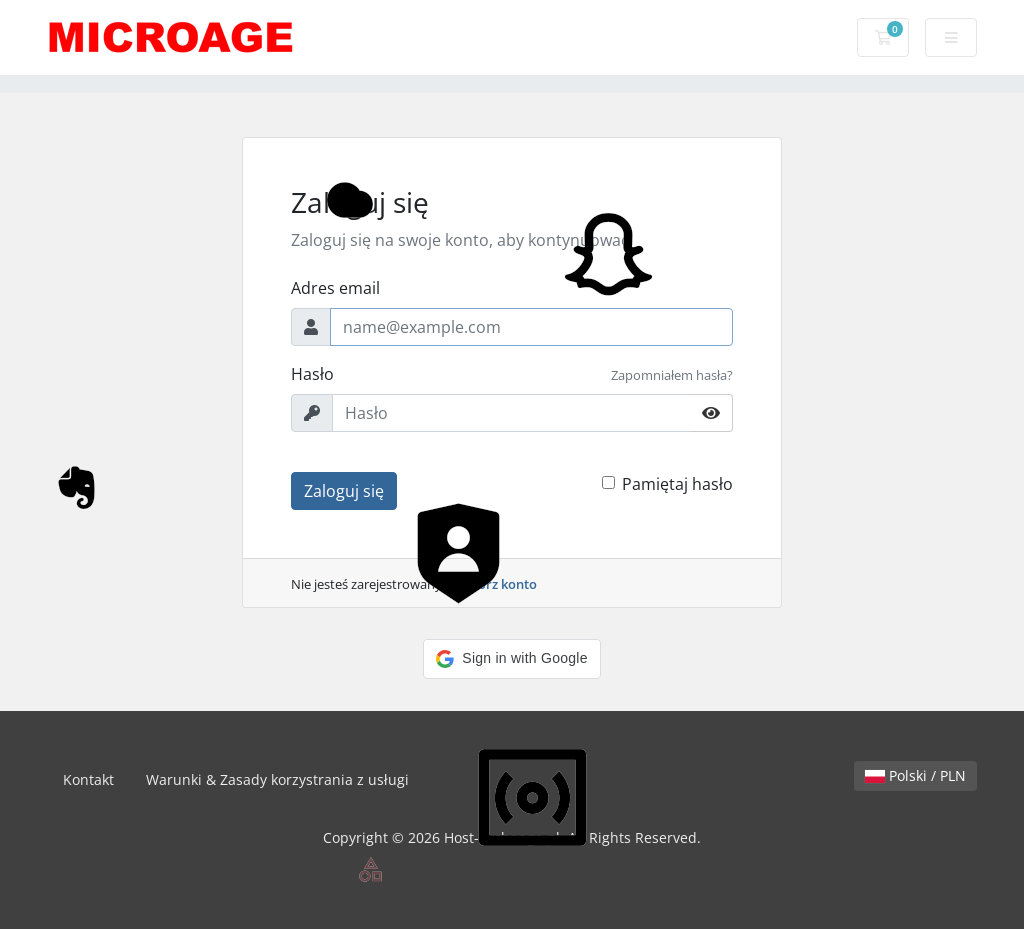  Describe the element at coordinates (76, 486) in the screenshot. I see `open Evernote app` at that location.